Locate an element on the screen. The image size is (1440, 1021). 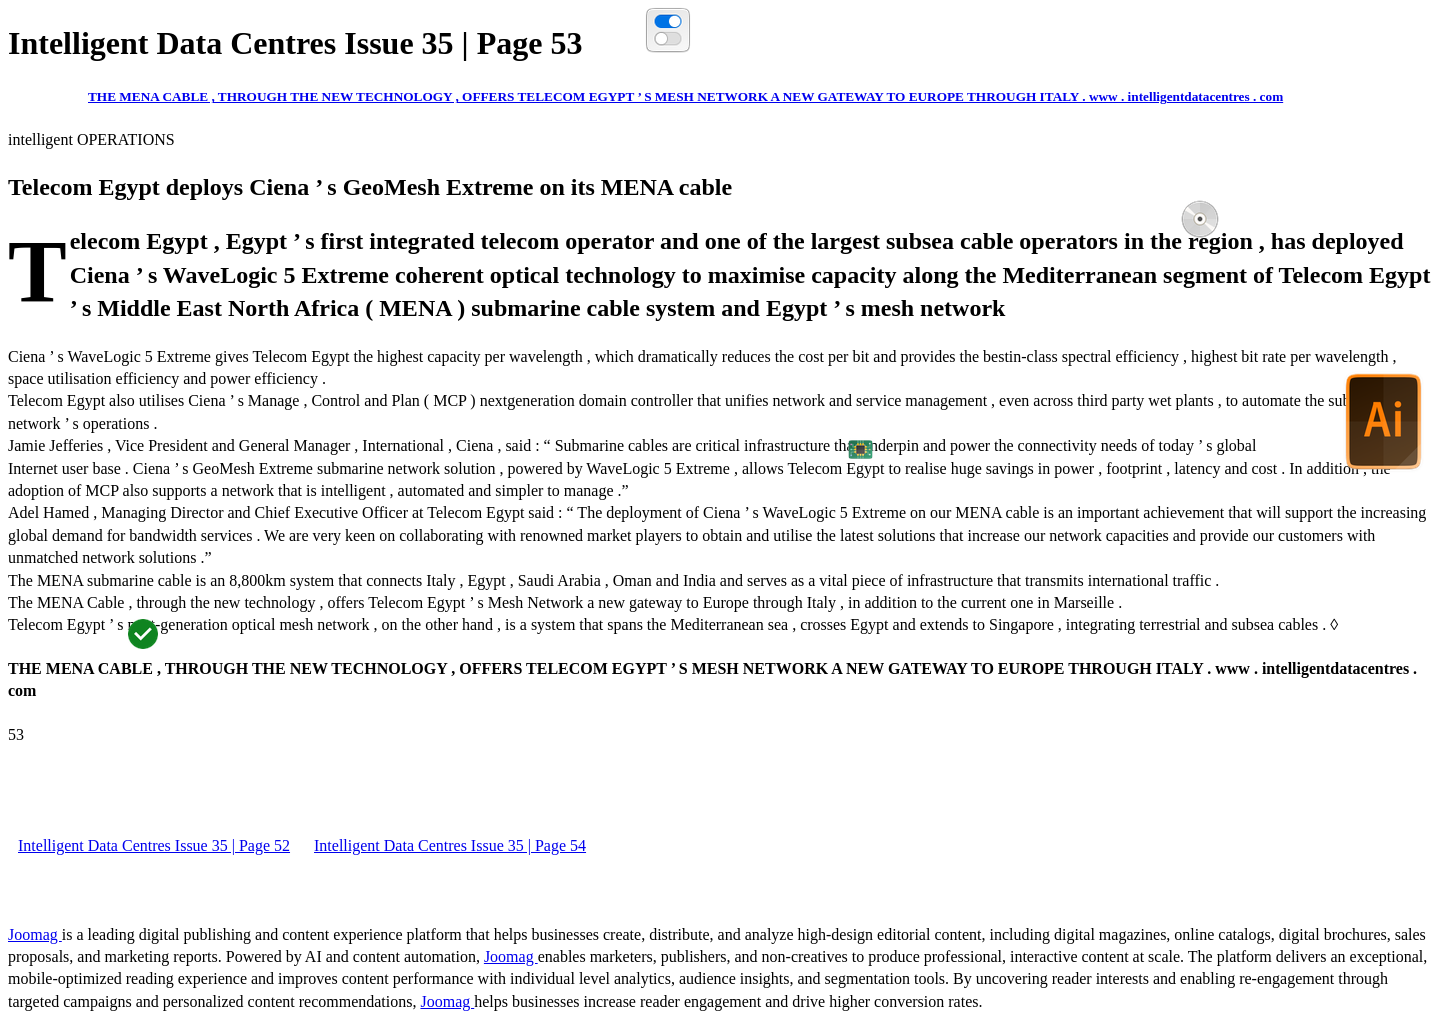
confirm or accept an action is located at coordinates (143, 634).